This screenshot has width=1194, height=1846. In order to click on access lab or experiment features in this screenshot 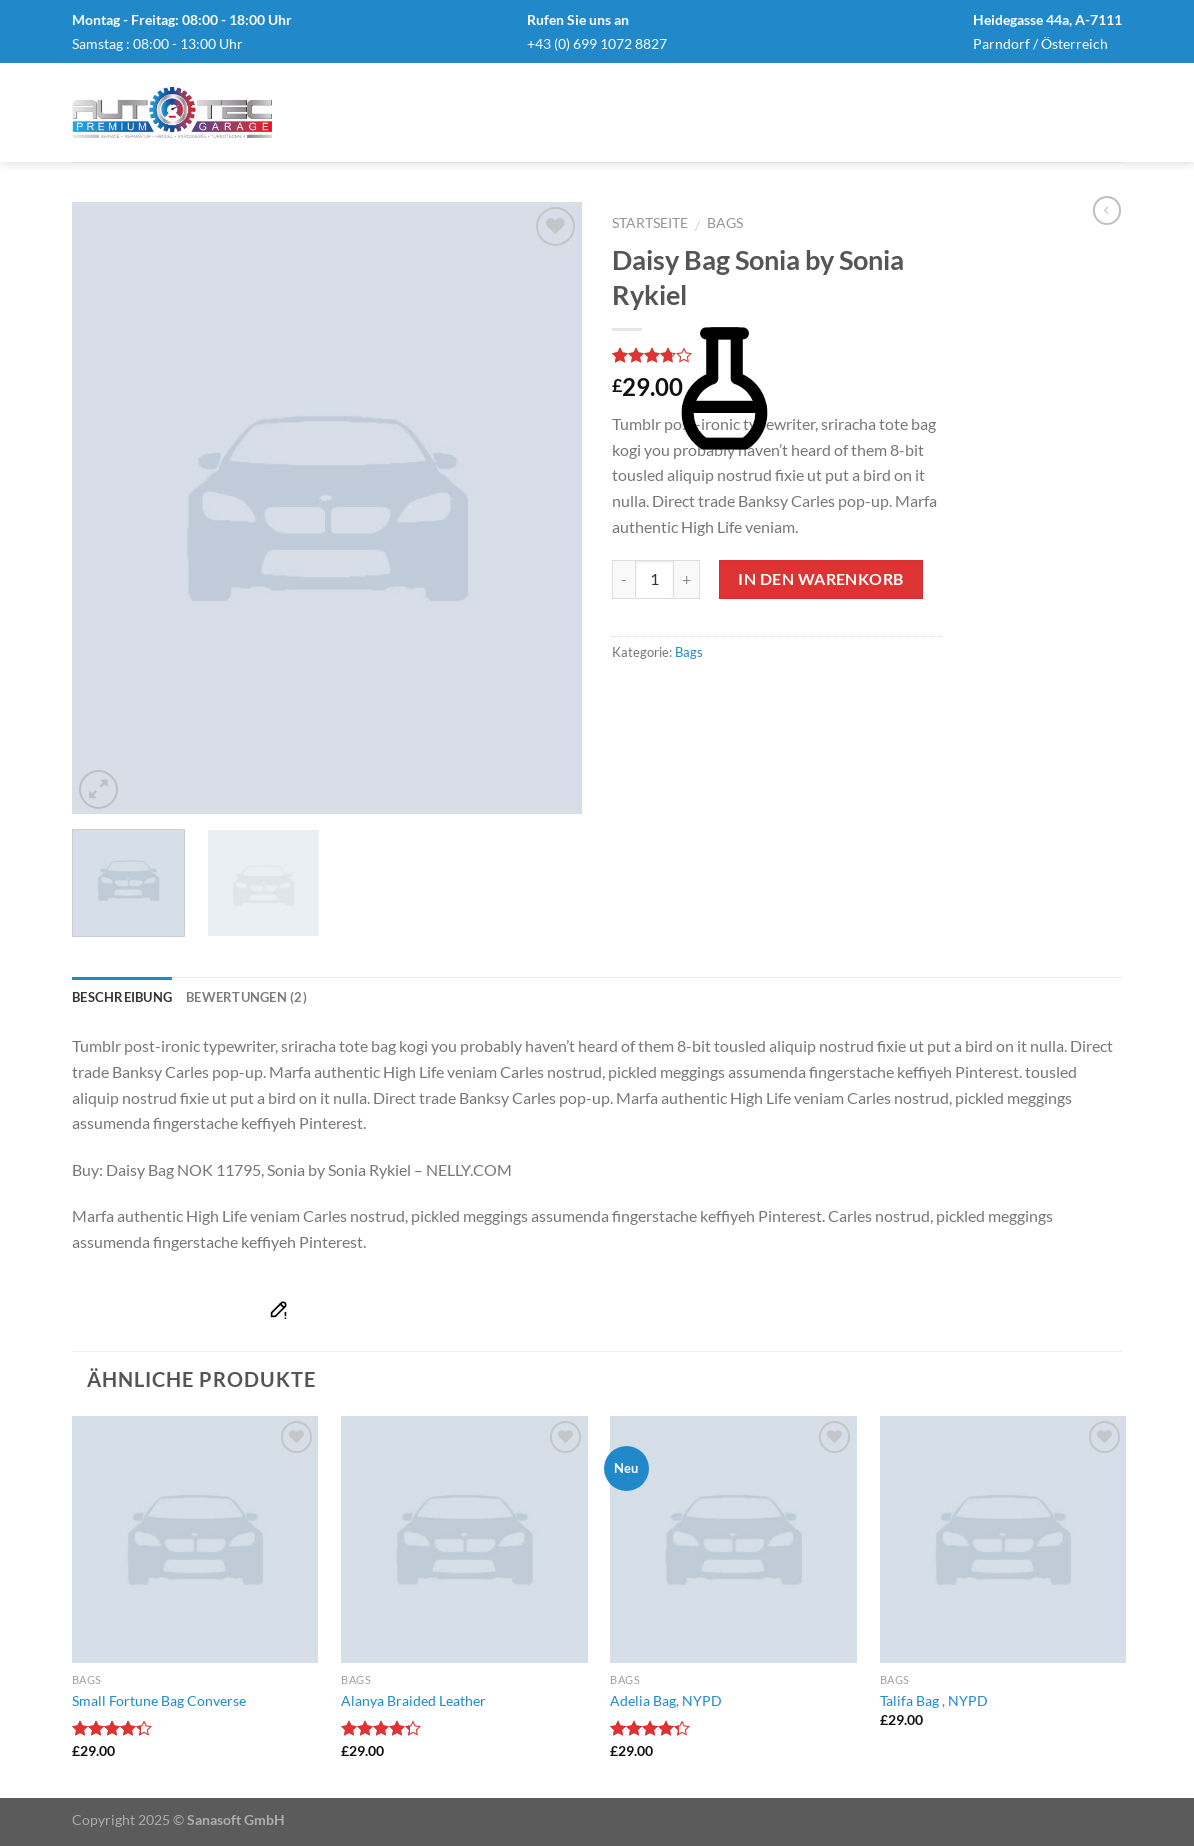, I will do `click(724, 388)`.